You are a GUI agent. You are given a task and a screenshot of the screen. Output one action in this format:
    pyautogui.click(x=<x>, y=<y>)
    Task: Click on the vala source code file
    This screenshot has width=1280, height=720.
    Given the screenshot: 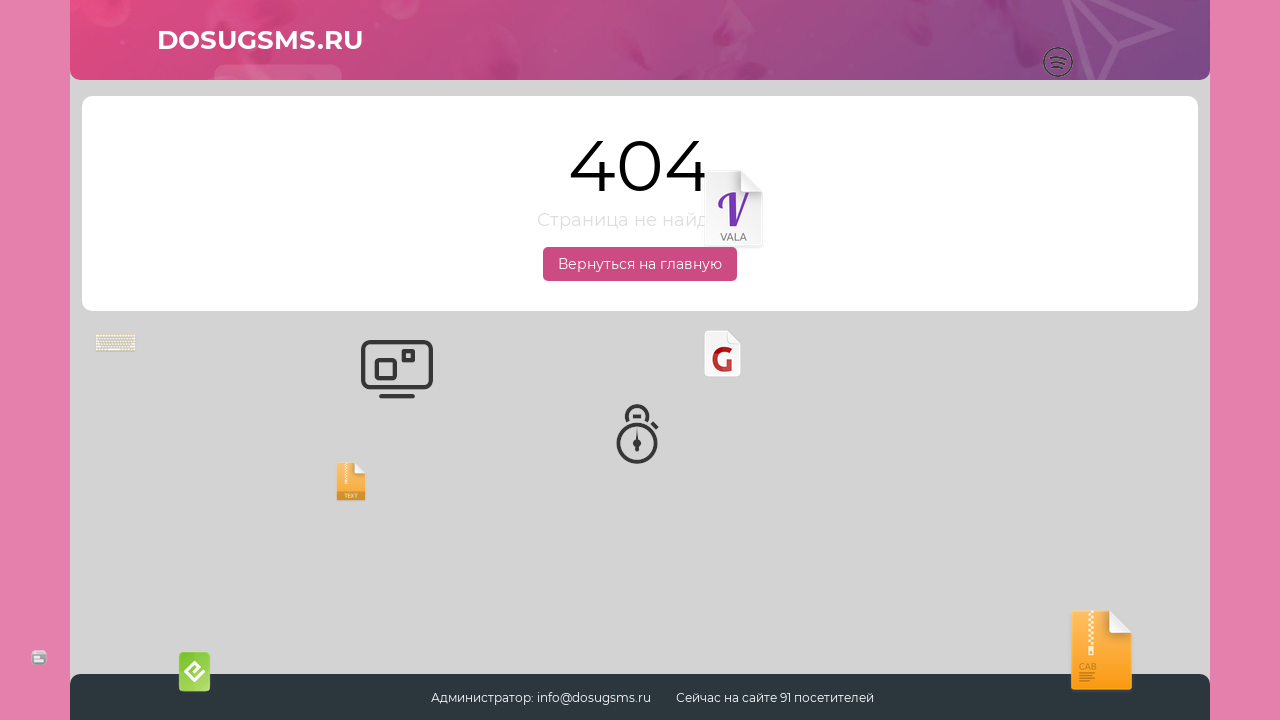 What is the action you would take?
    pyautogui.click(x=733, y=209)
    